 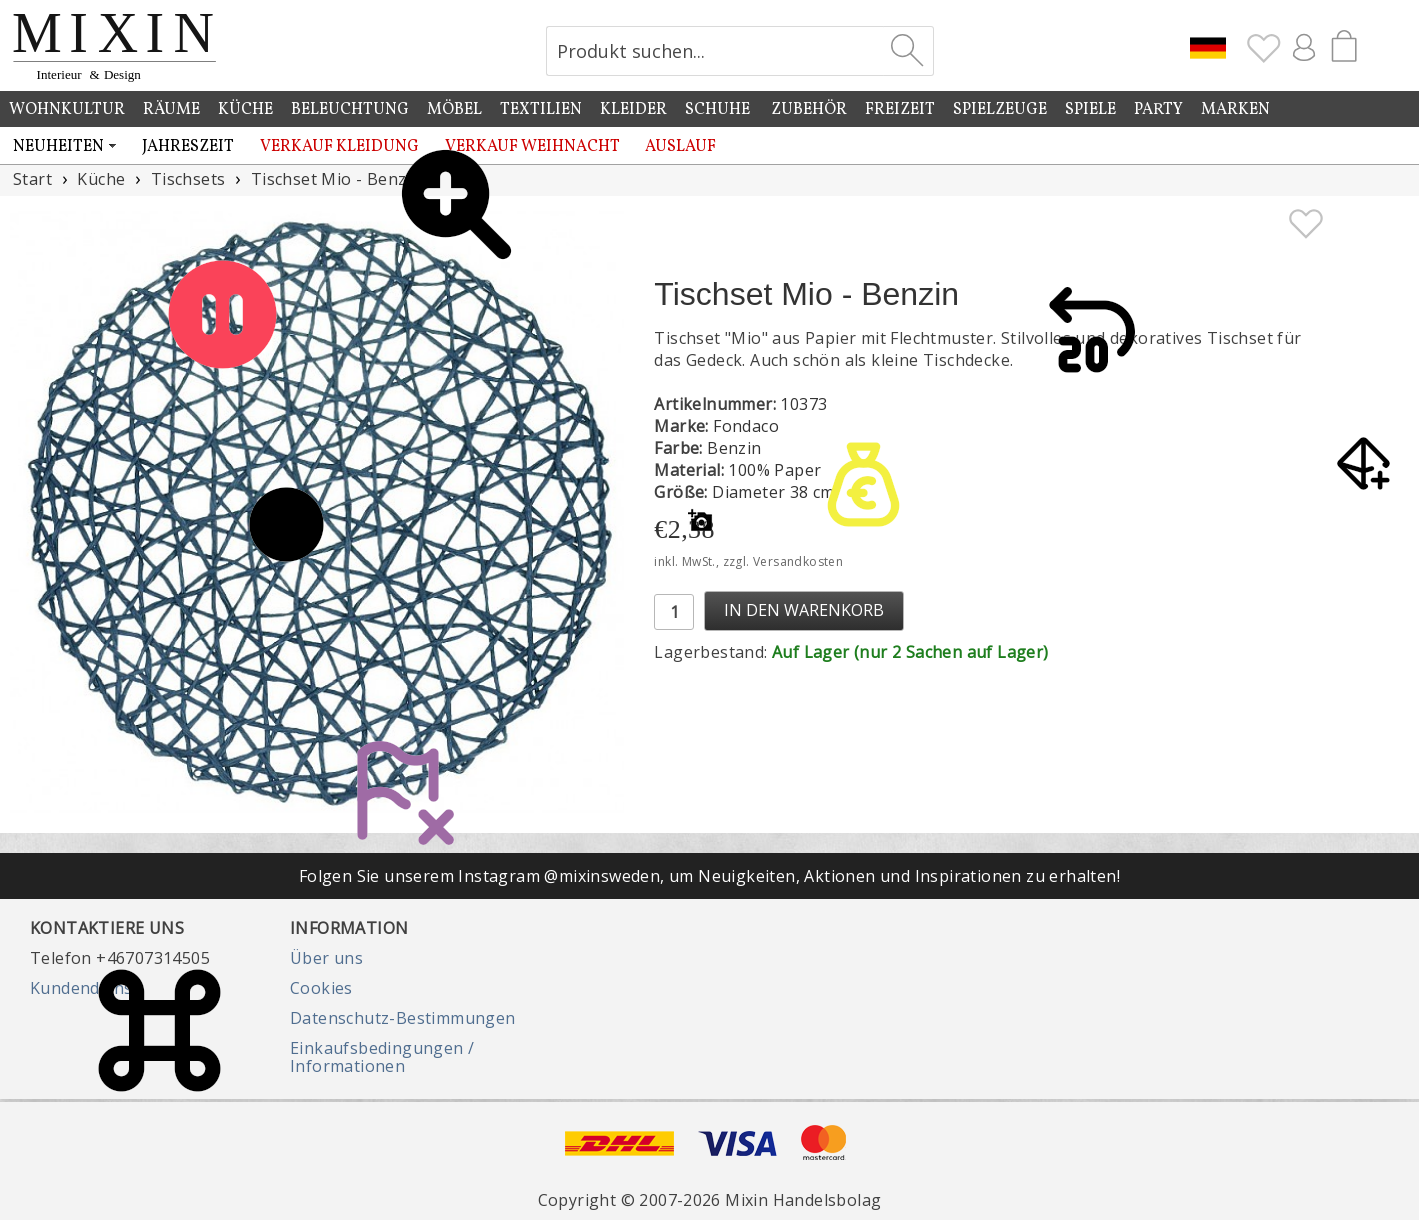 What do you see at coordinates (863, 484) in the screenshot?
I see `view euro tax information` at bounding box center [863, 484].